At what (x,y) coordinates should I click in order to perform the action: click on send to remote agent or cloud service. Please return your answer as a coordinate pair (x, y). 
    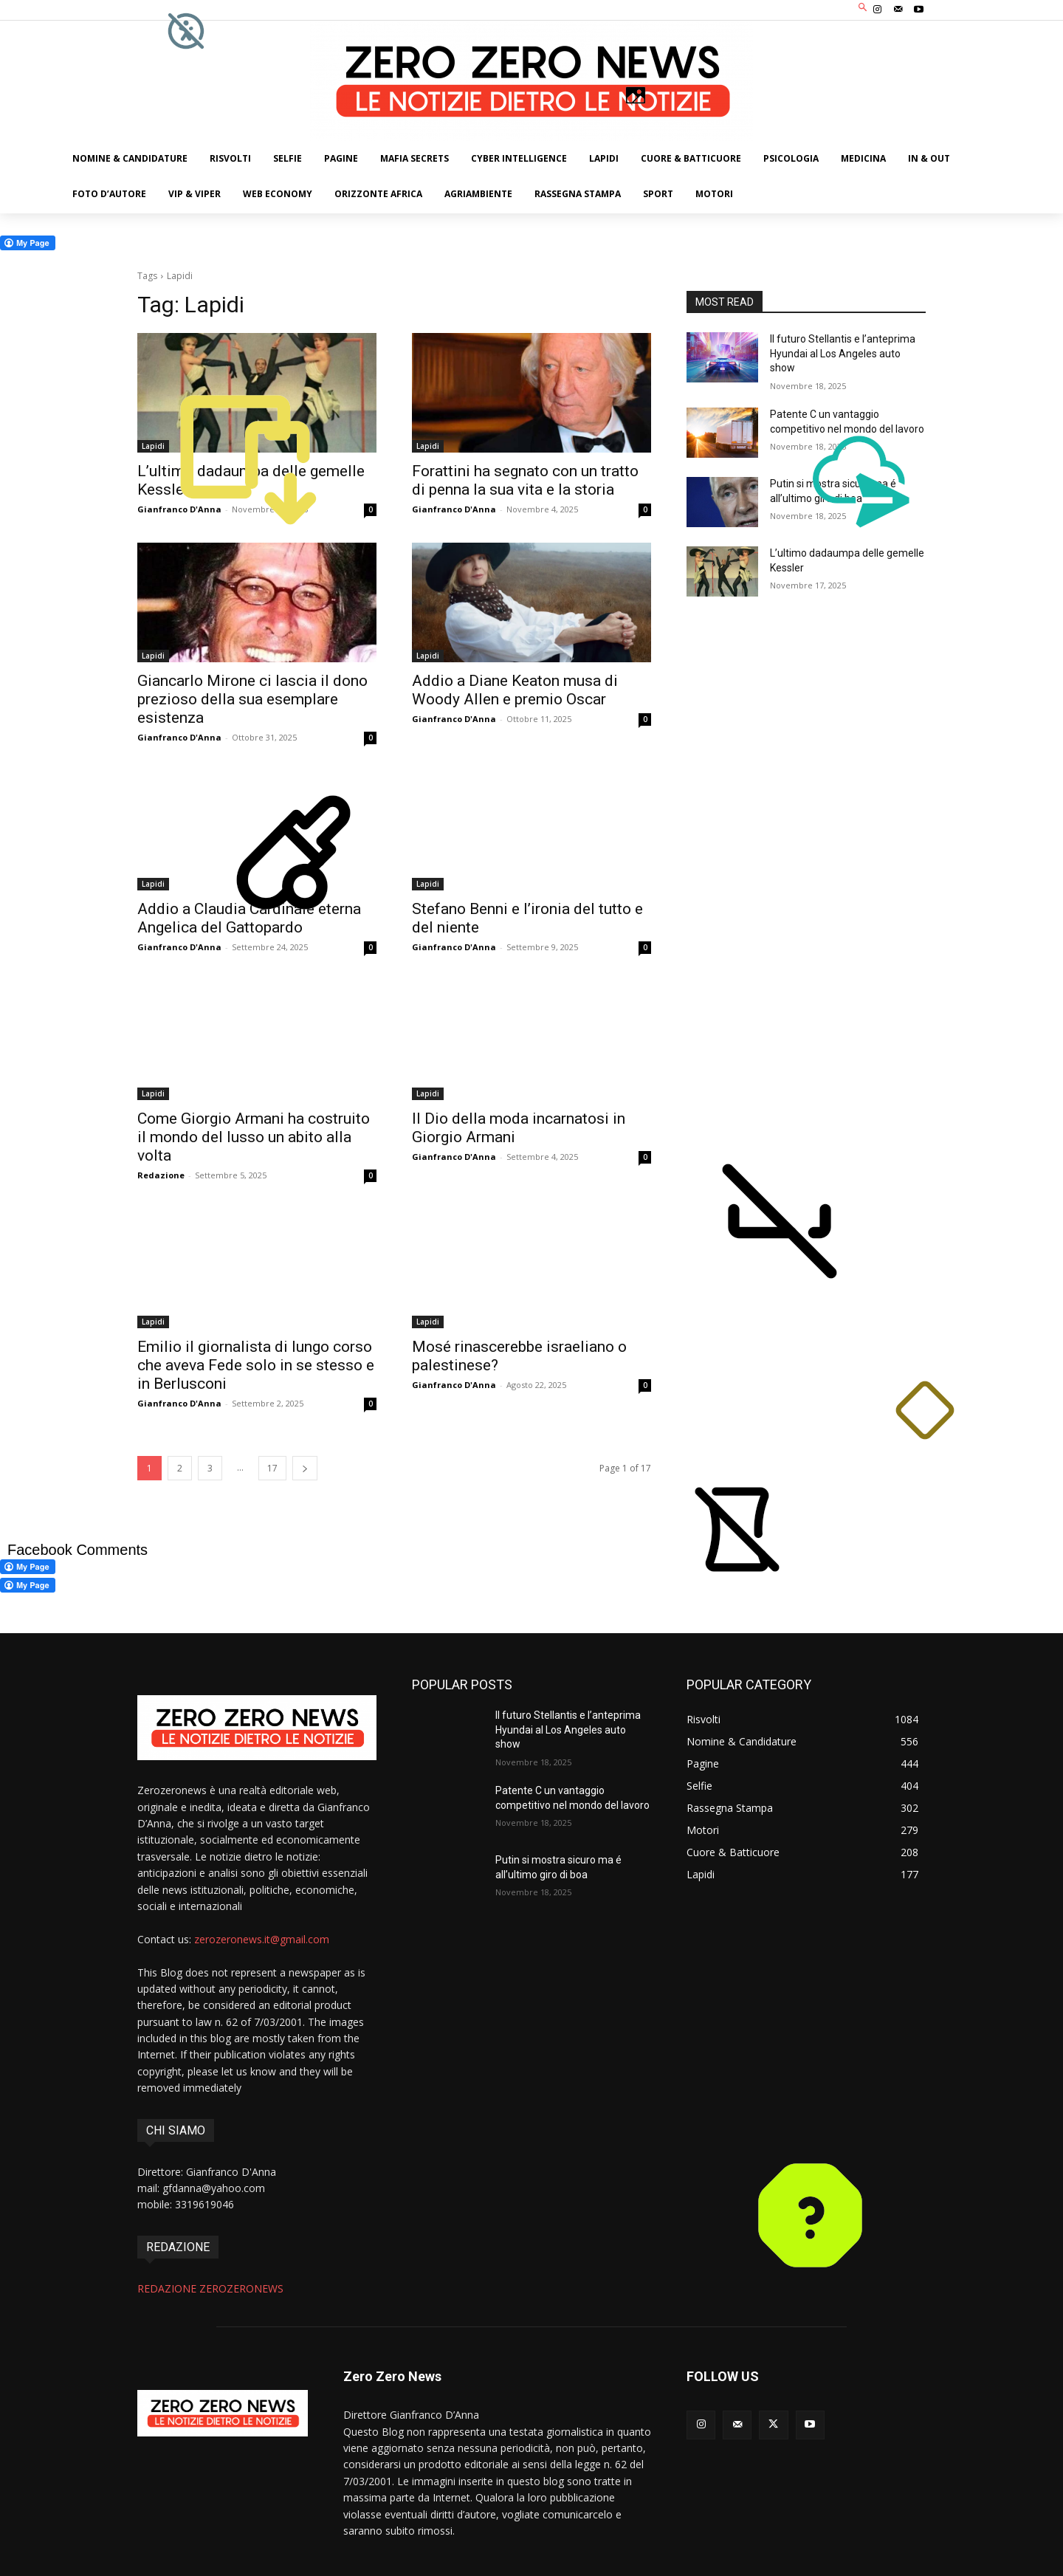
    Looking at the image, I should click on (861, 478).